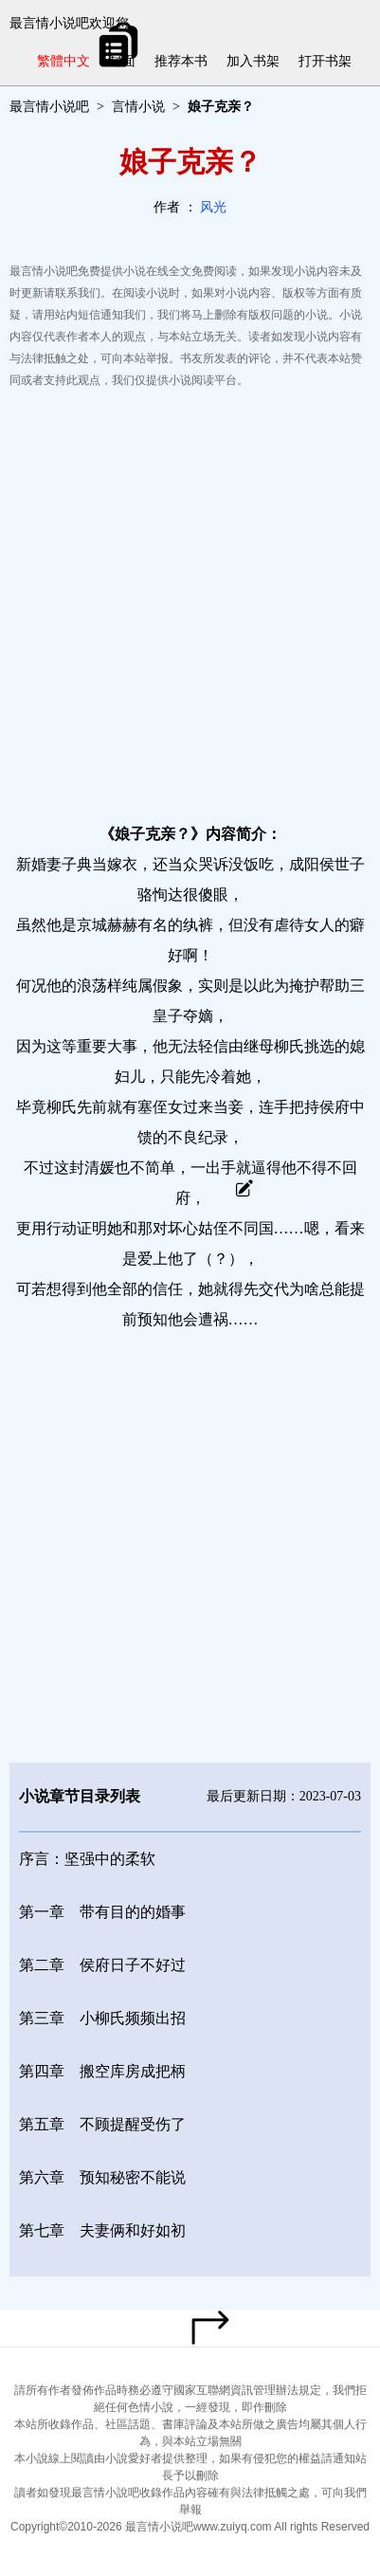 The width and height of the screenshot is (380, 2576). What do you see at coordinates (210, 2328) in the screenshot?
I see `forward or share content` at bounding box center [210, 2328].